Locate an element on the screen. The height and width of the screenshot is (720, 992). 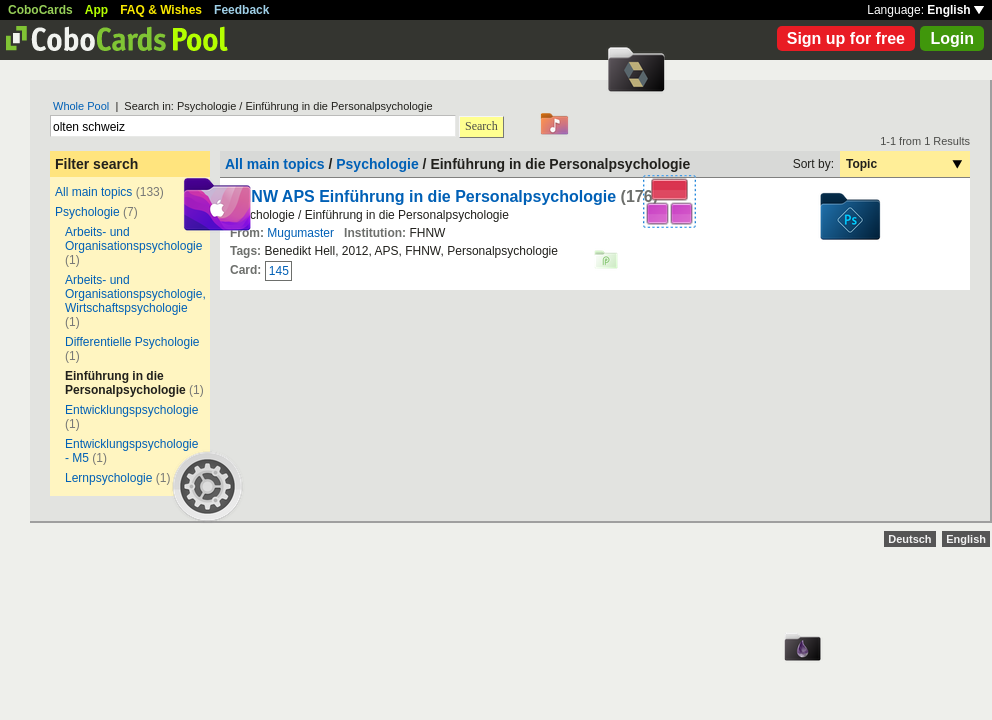
open mac os monterey system folder is located at coordinates (217, 206).